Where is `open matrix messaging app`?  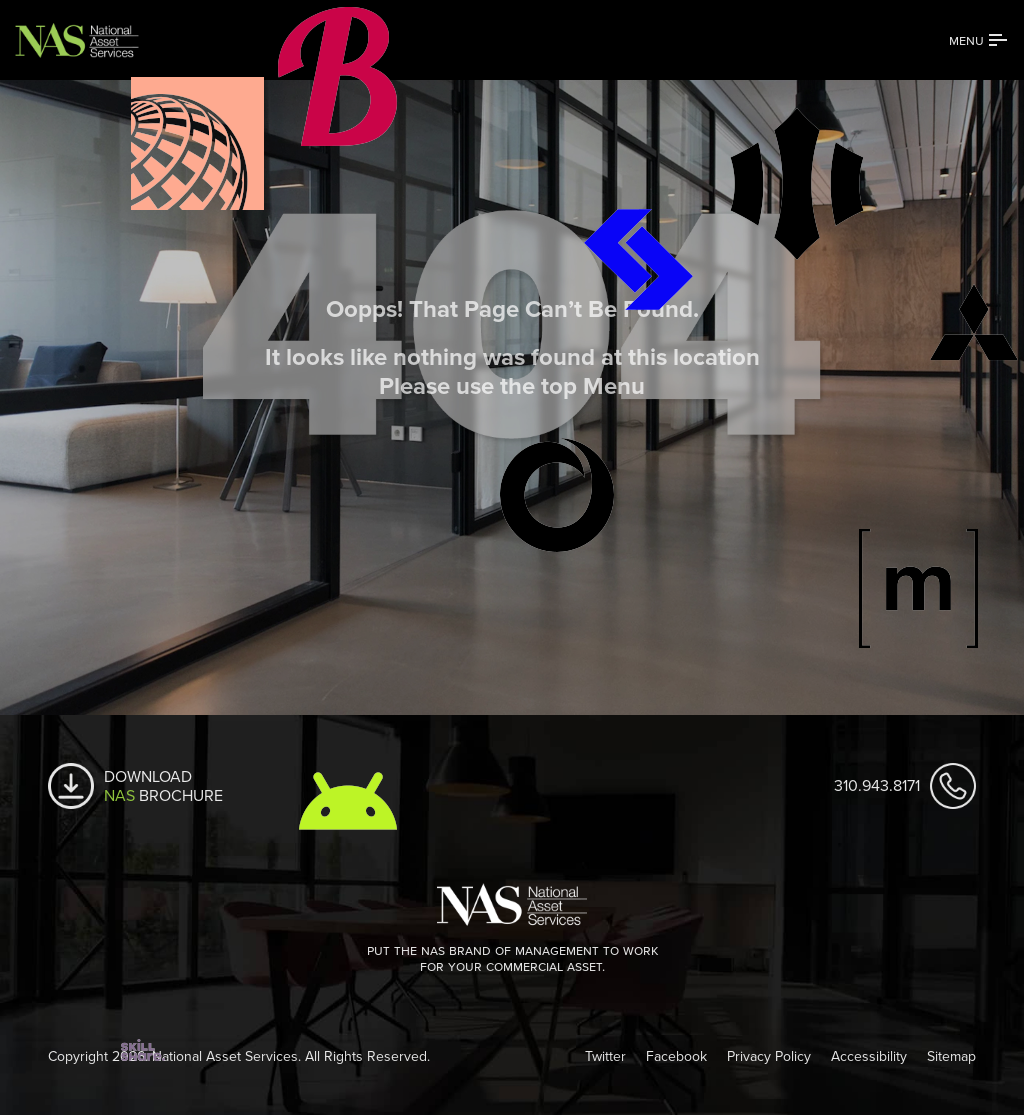
open matrix messaging app is located at coordinates (918, 588).